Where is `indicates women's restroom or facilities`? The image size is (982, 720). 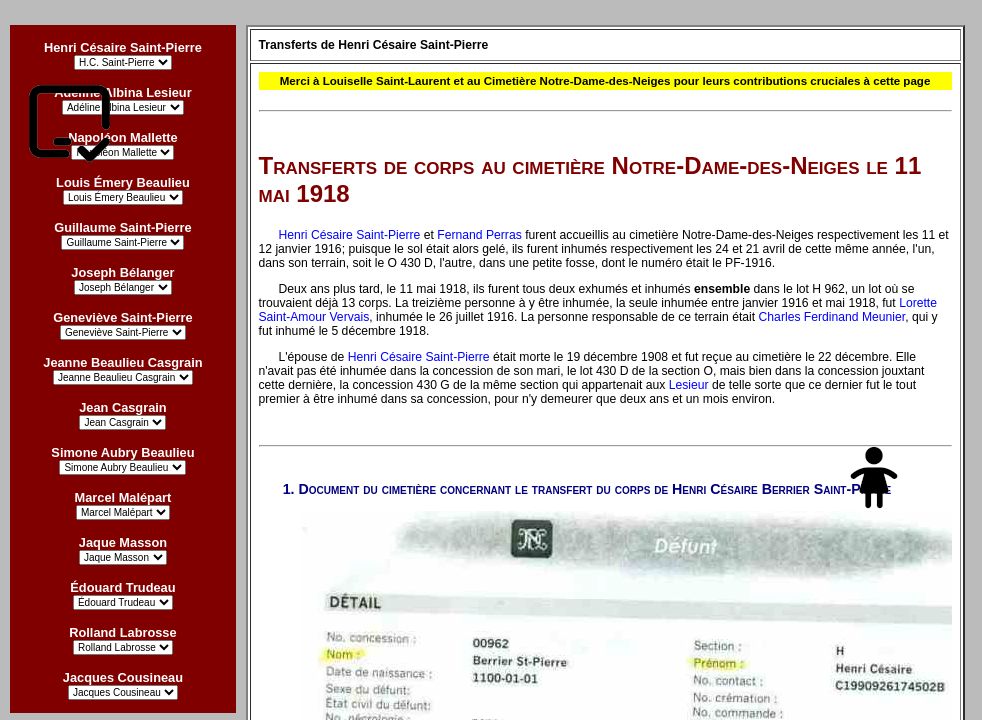
indicates women's restroom or facilities is located at coordinates (874, 479).